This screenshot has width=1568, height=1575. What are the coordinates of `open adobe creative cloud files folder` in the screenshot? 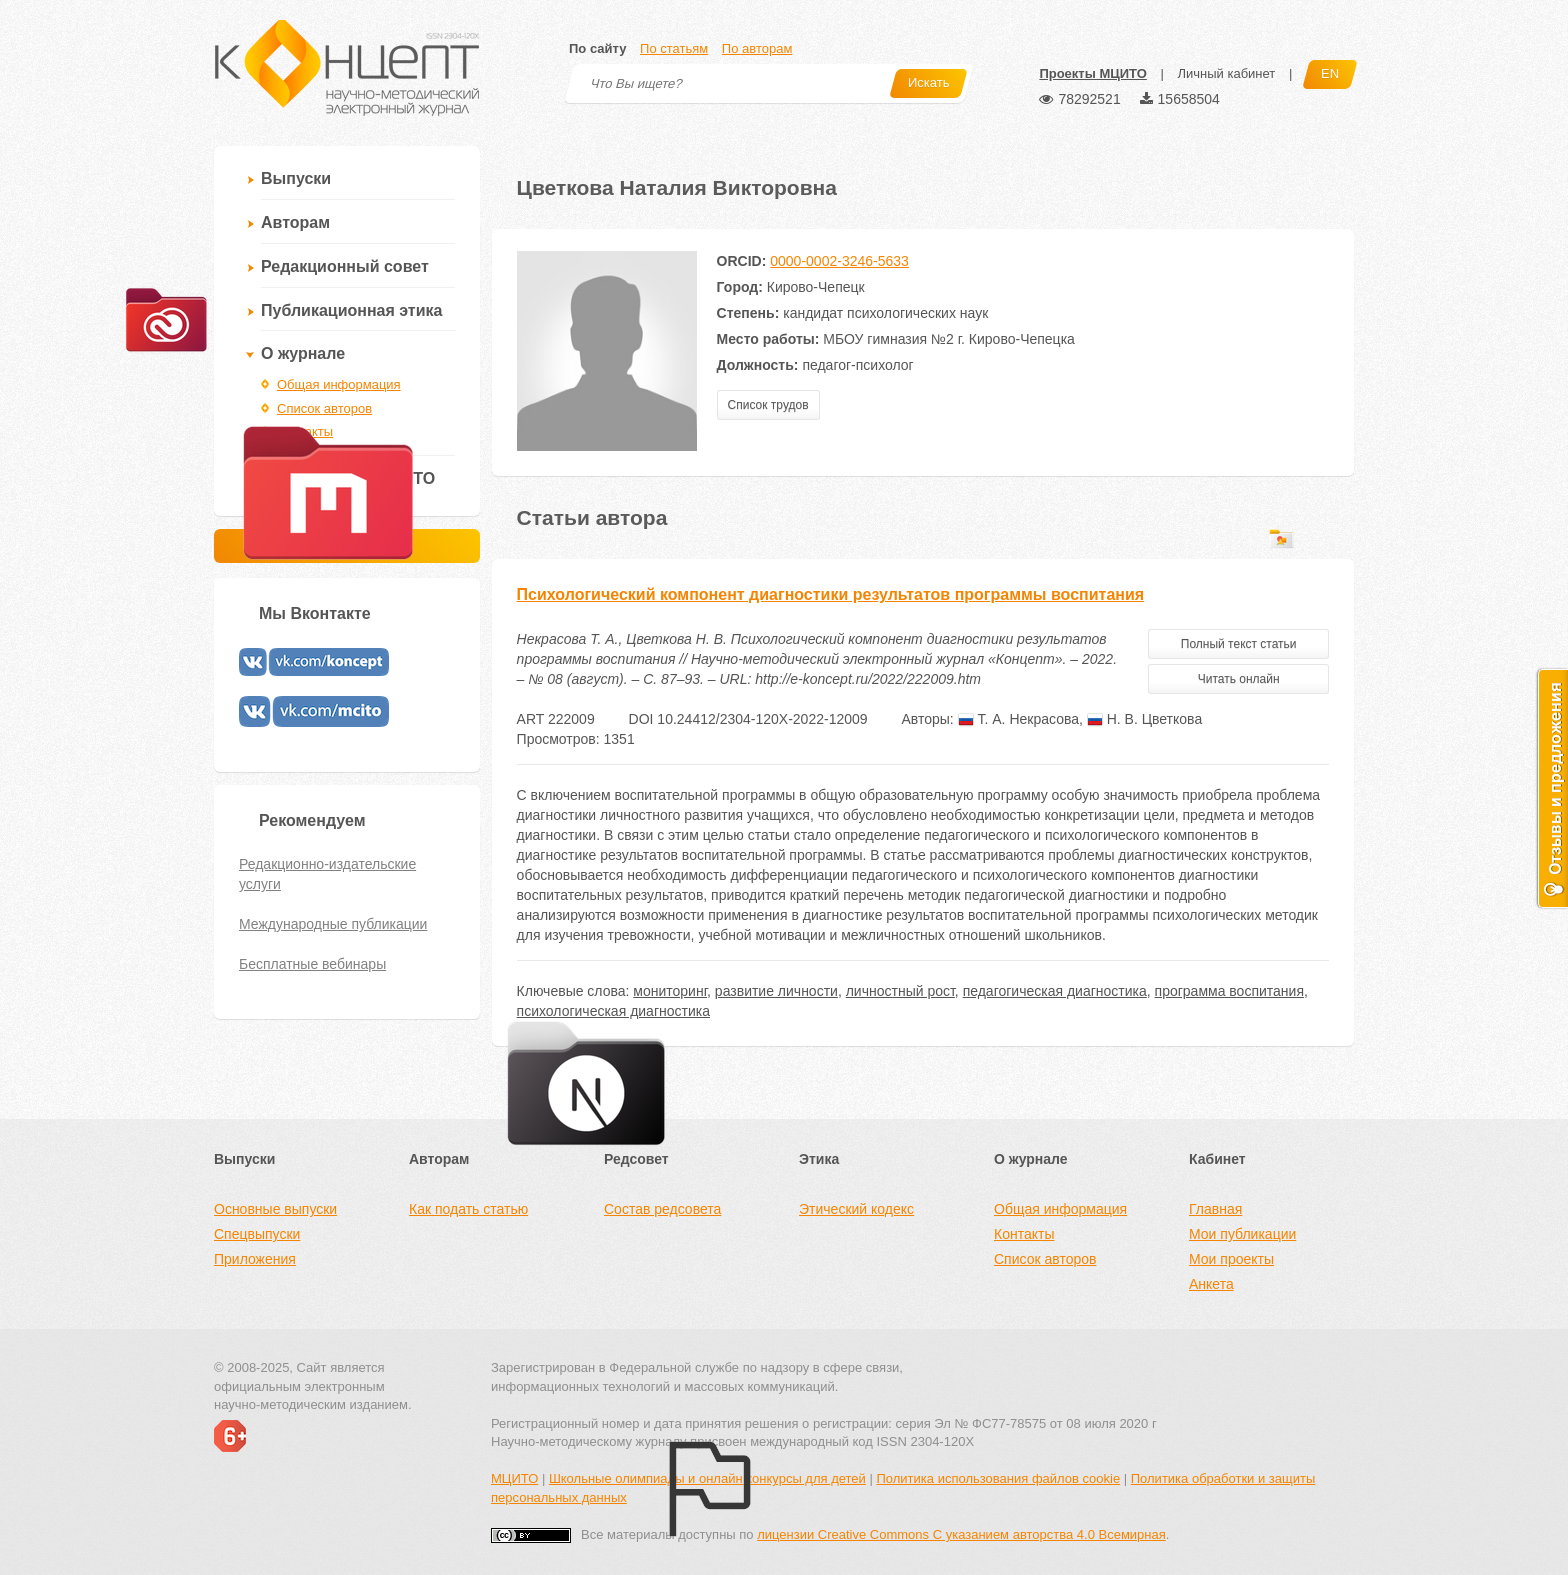 It's located at (166, 322).